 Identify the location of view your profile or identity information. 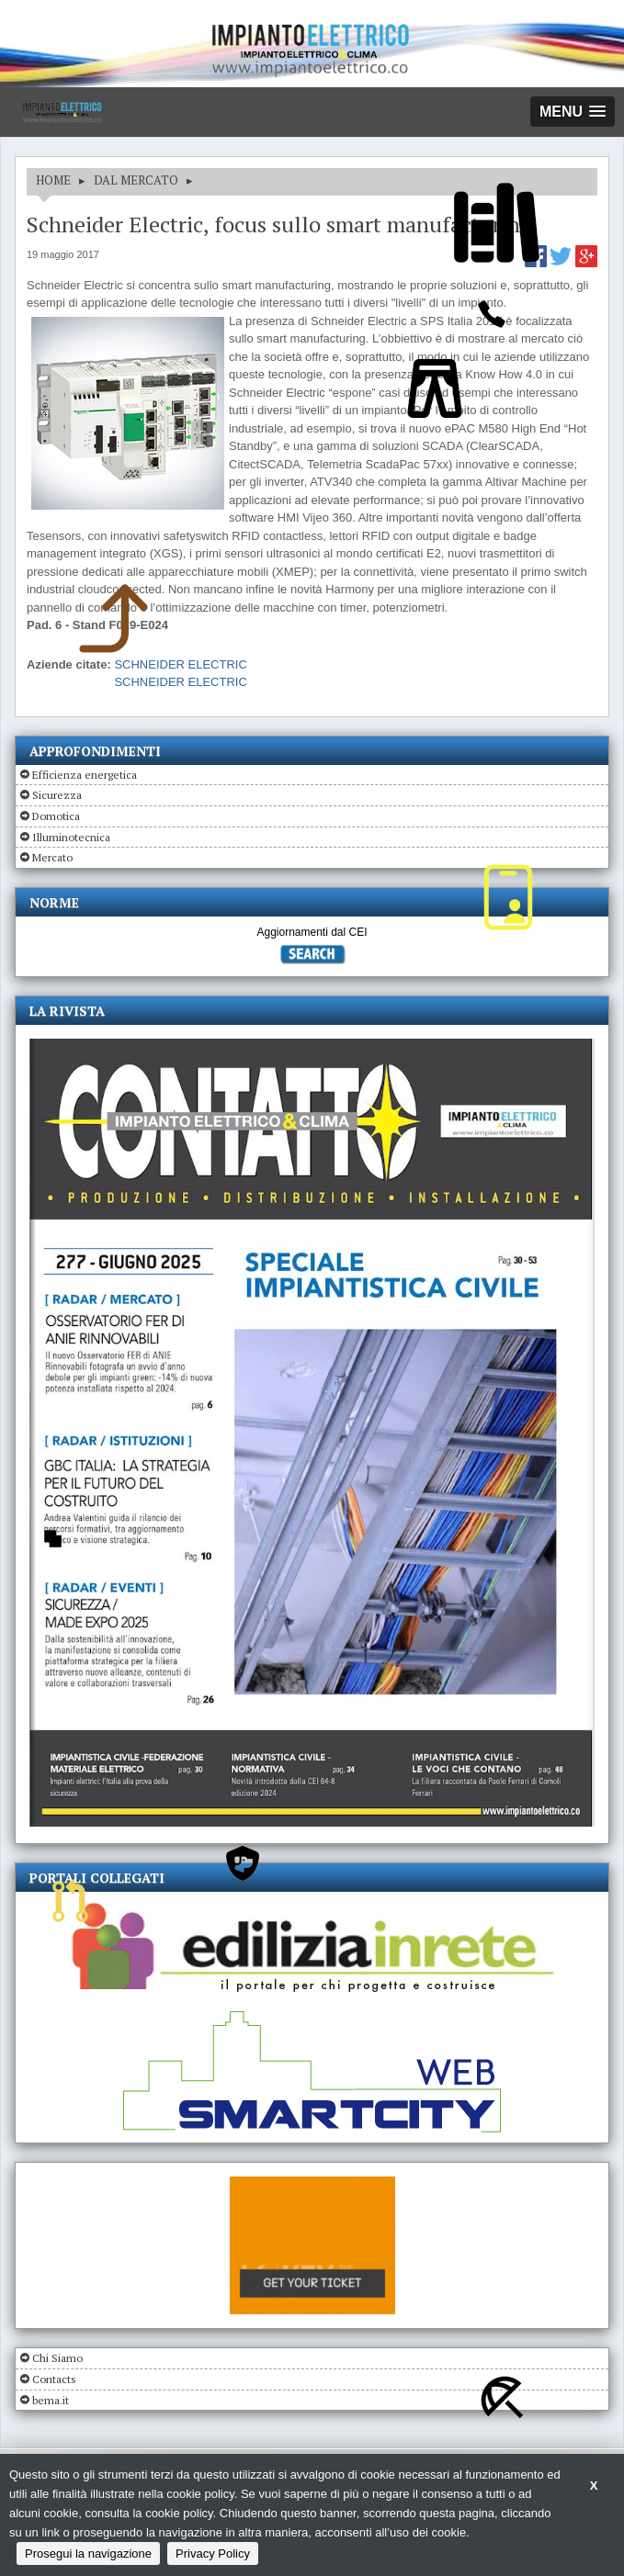
(508, 897).